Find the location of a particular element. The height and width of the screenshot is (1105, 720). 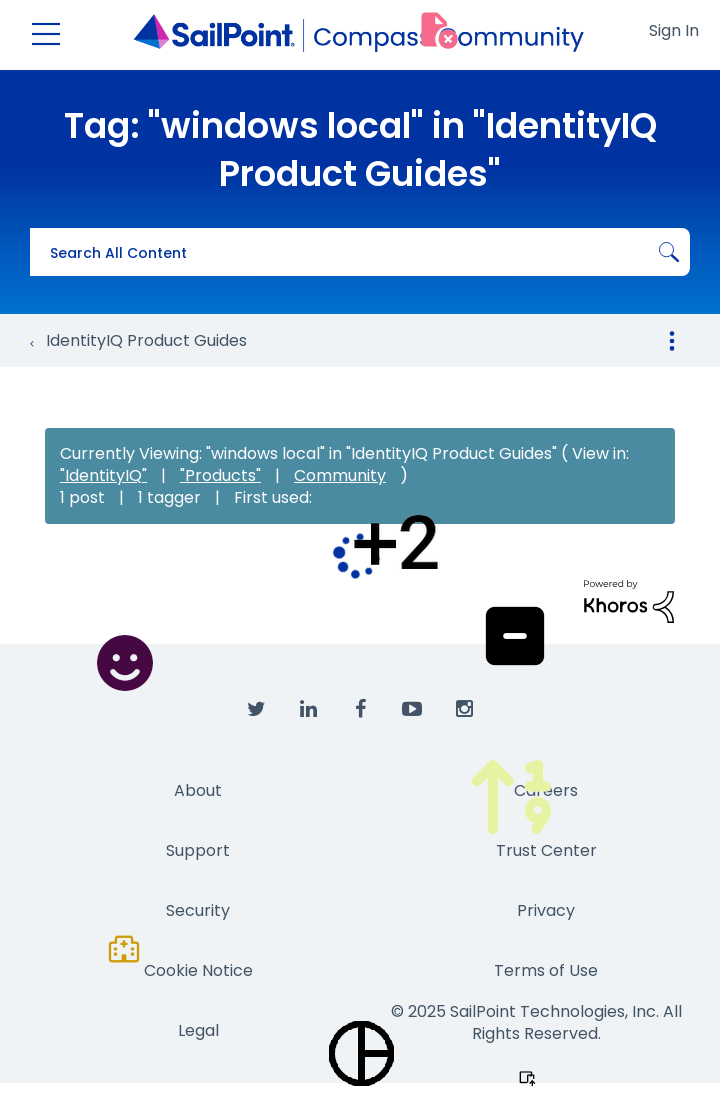

upload content to connected devices is located at coordinates (527, 1078).